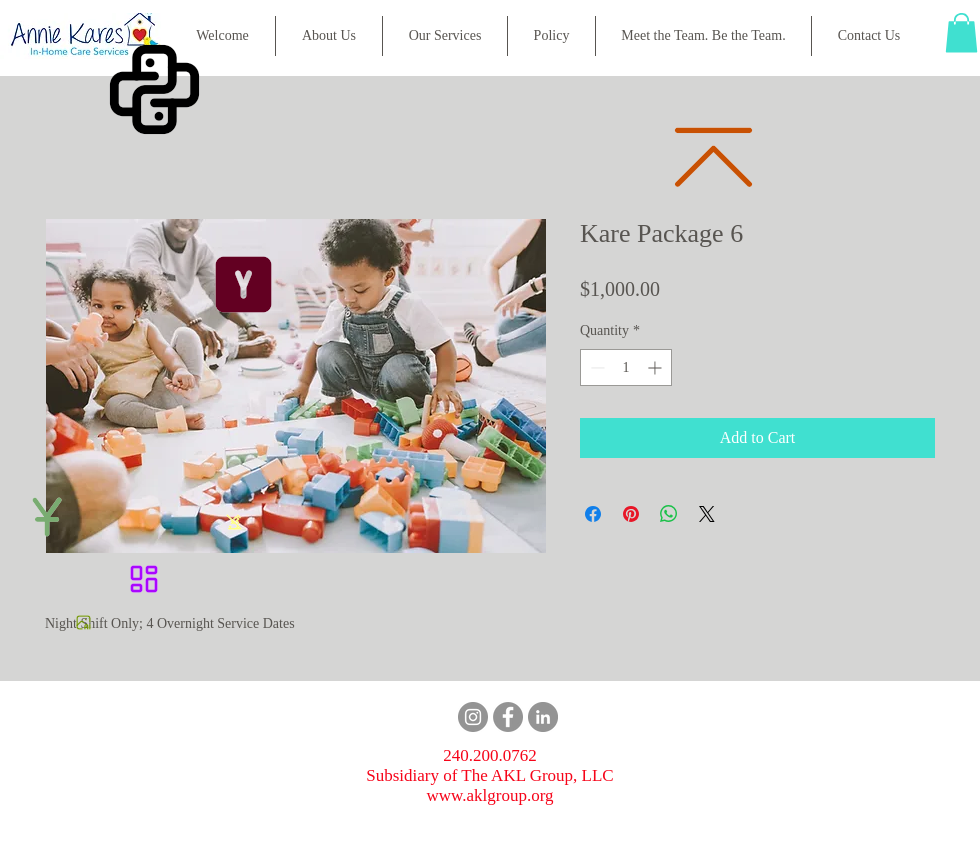  I want to click on represents the letter Y in a grid or keyboard interface, so click(243, 284).